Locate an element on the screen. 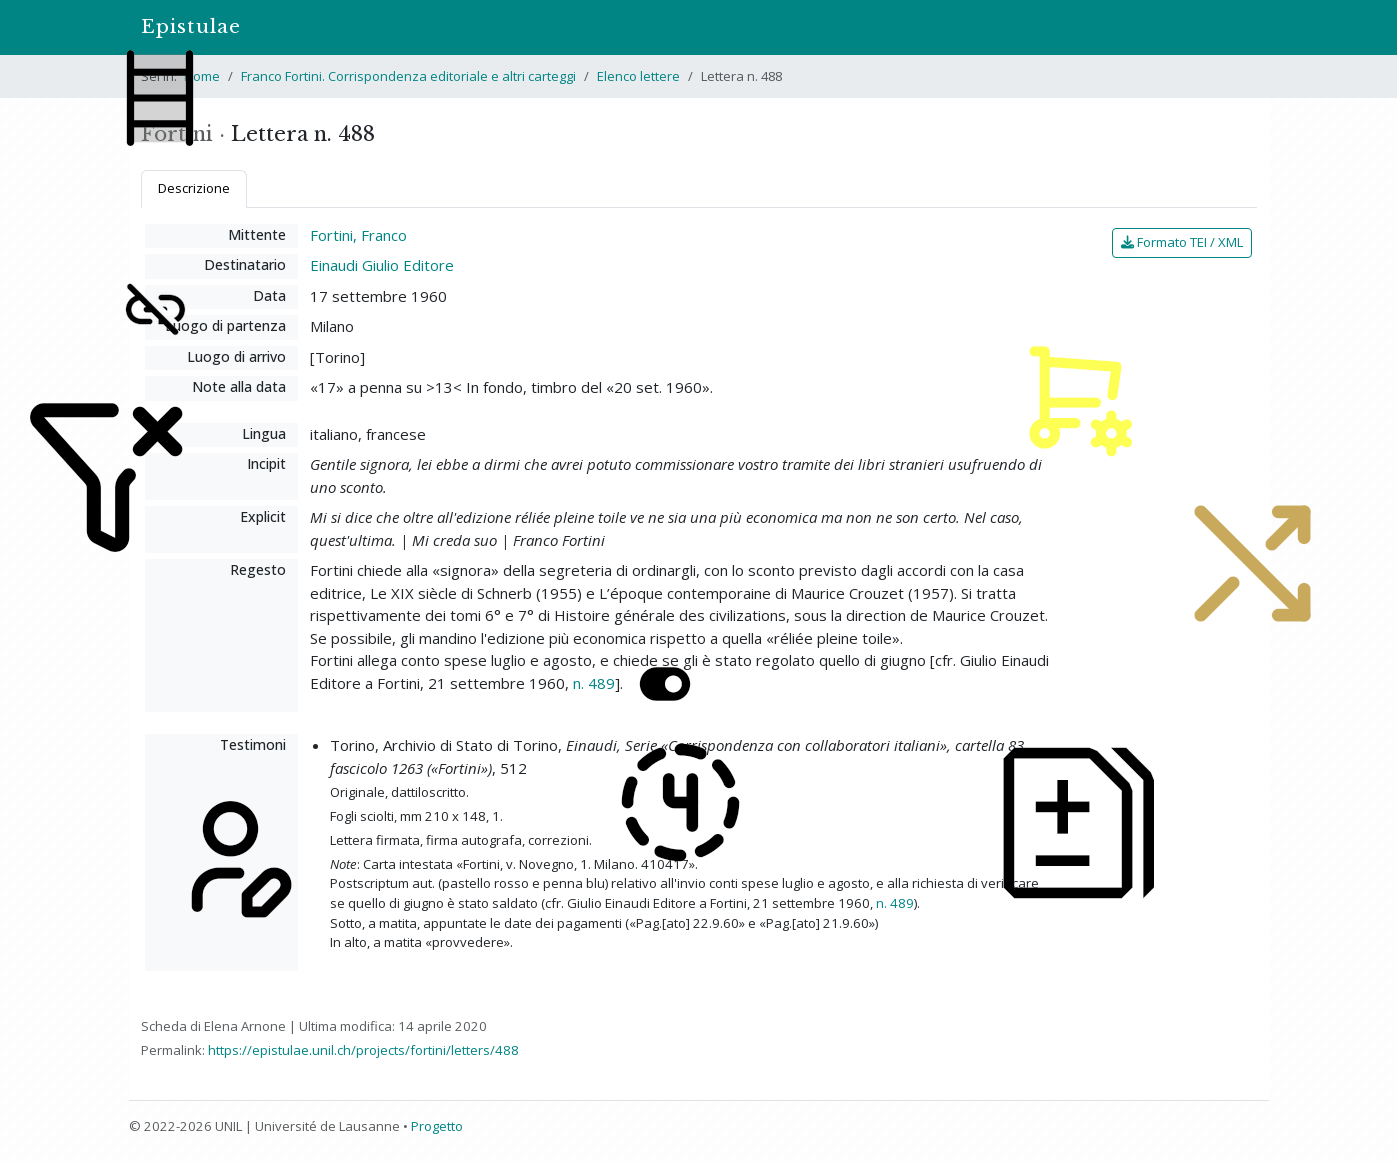 The width and height of the screenshot is (1397, 1161). toggle switch in the on/enabled position is located at coordinates (665, 684).